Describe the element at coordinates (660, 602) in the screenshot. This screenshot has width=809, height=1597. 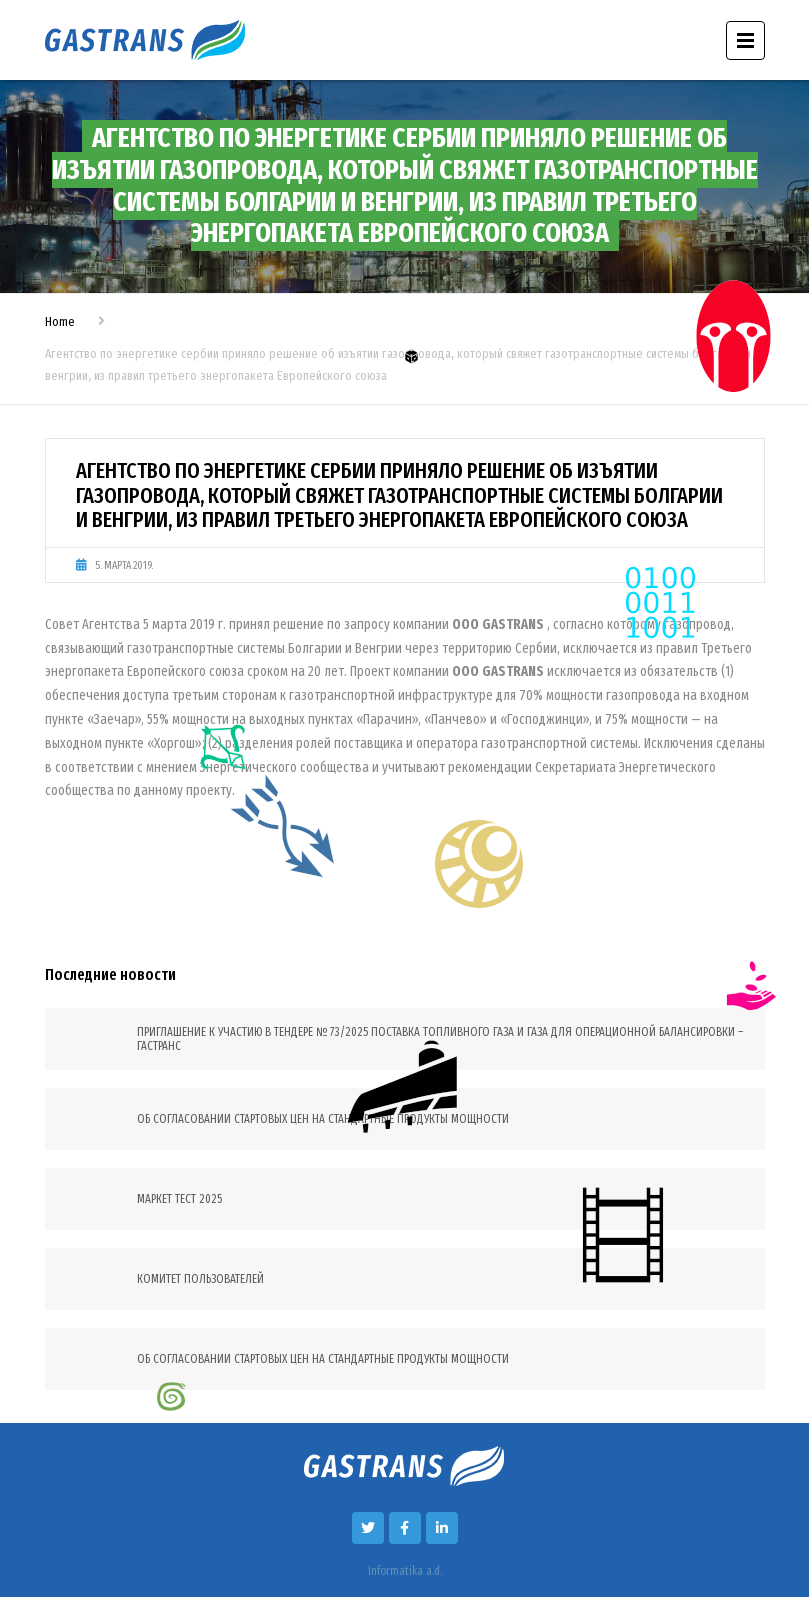
I see `access computing or data processing features` at that location.